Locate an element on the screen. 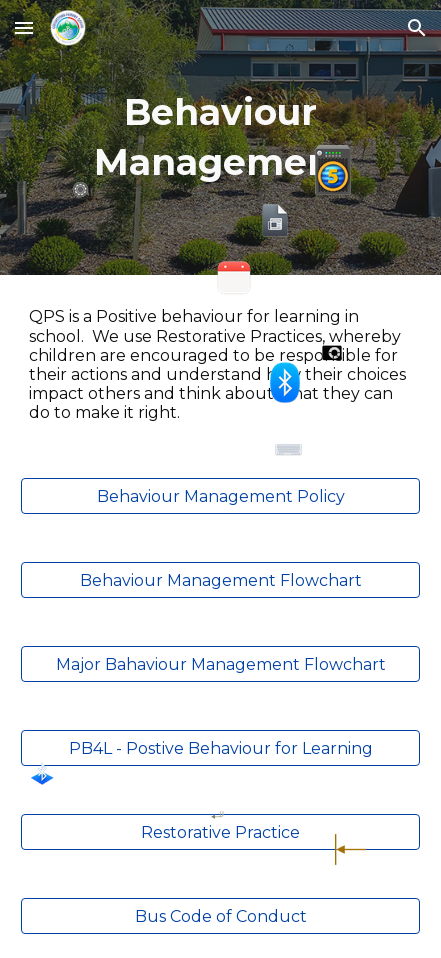  connect a bluetooth keyboard is located at coordinates (288, 449).